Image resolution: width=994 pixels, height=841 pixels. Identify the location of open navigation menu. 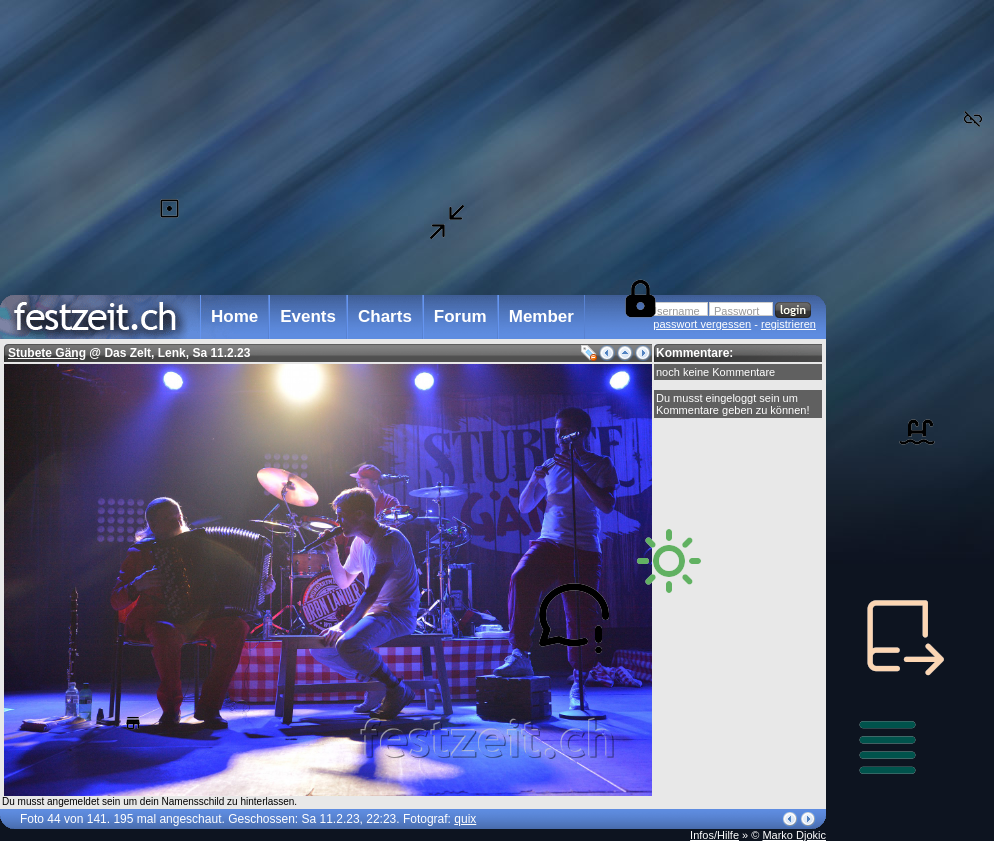
(887, 747).